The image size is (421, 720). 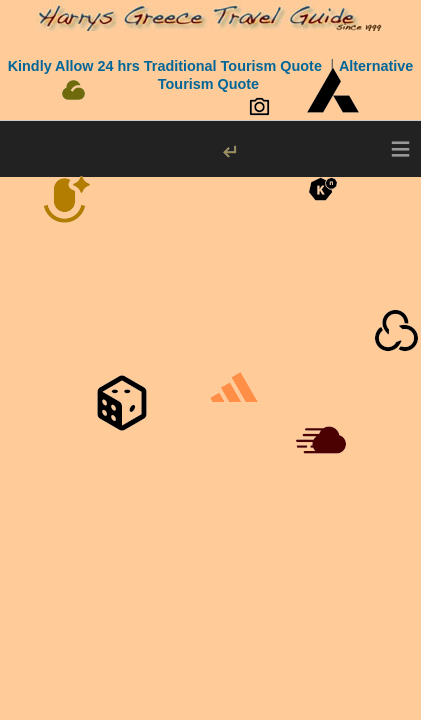 I want to click on take a photo, so click(x=259, y=106).